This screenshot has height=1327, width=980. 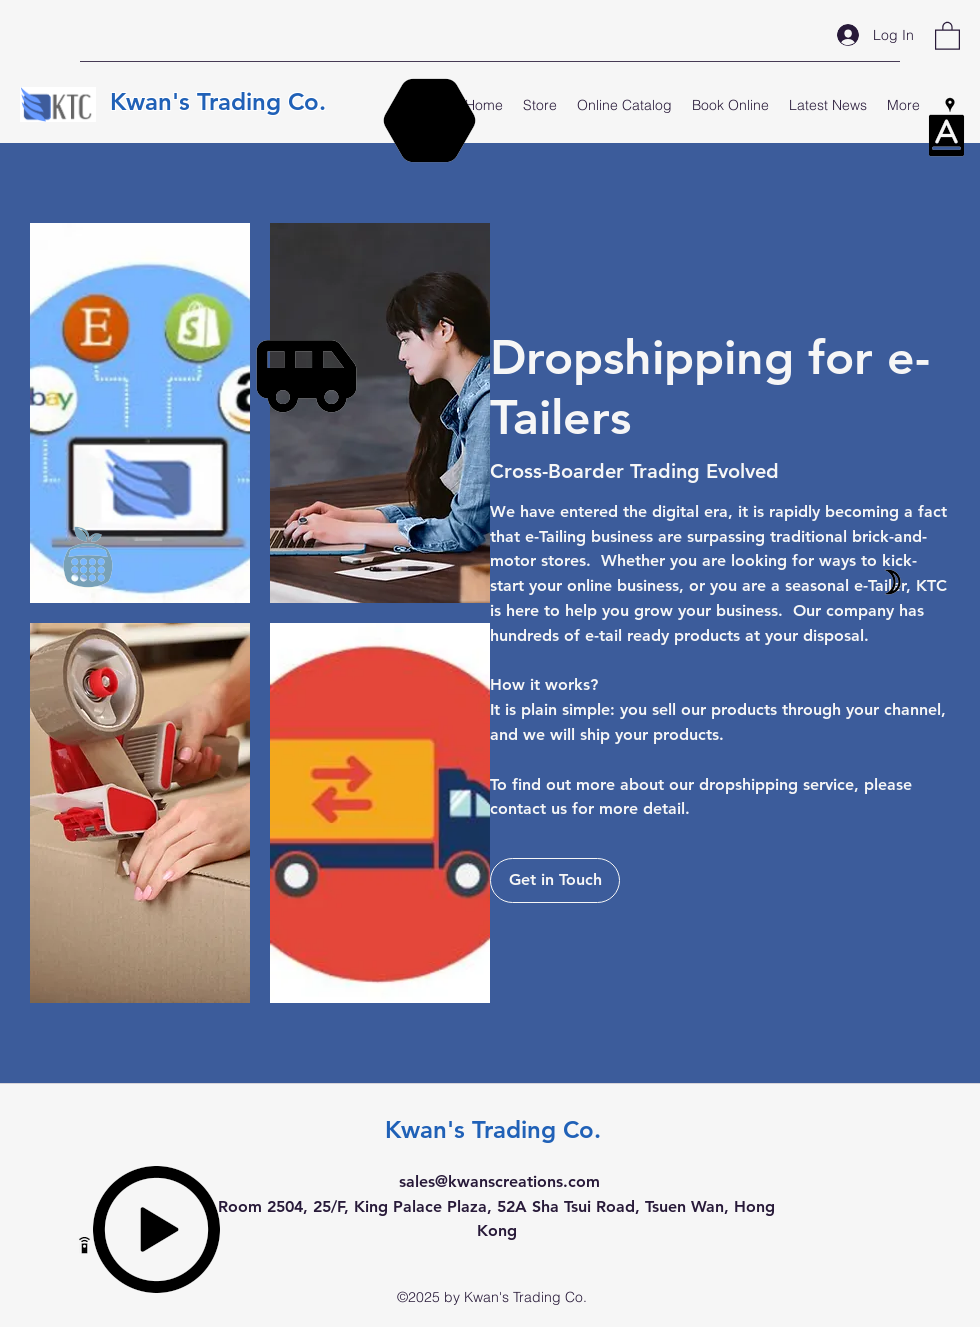 What do you see at coordinates (892, 582) in the screenshot?
I see `toggle dark mode or night theme` at bounding box center [892, 582].